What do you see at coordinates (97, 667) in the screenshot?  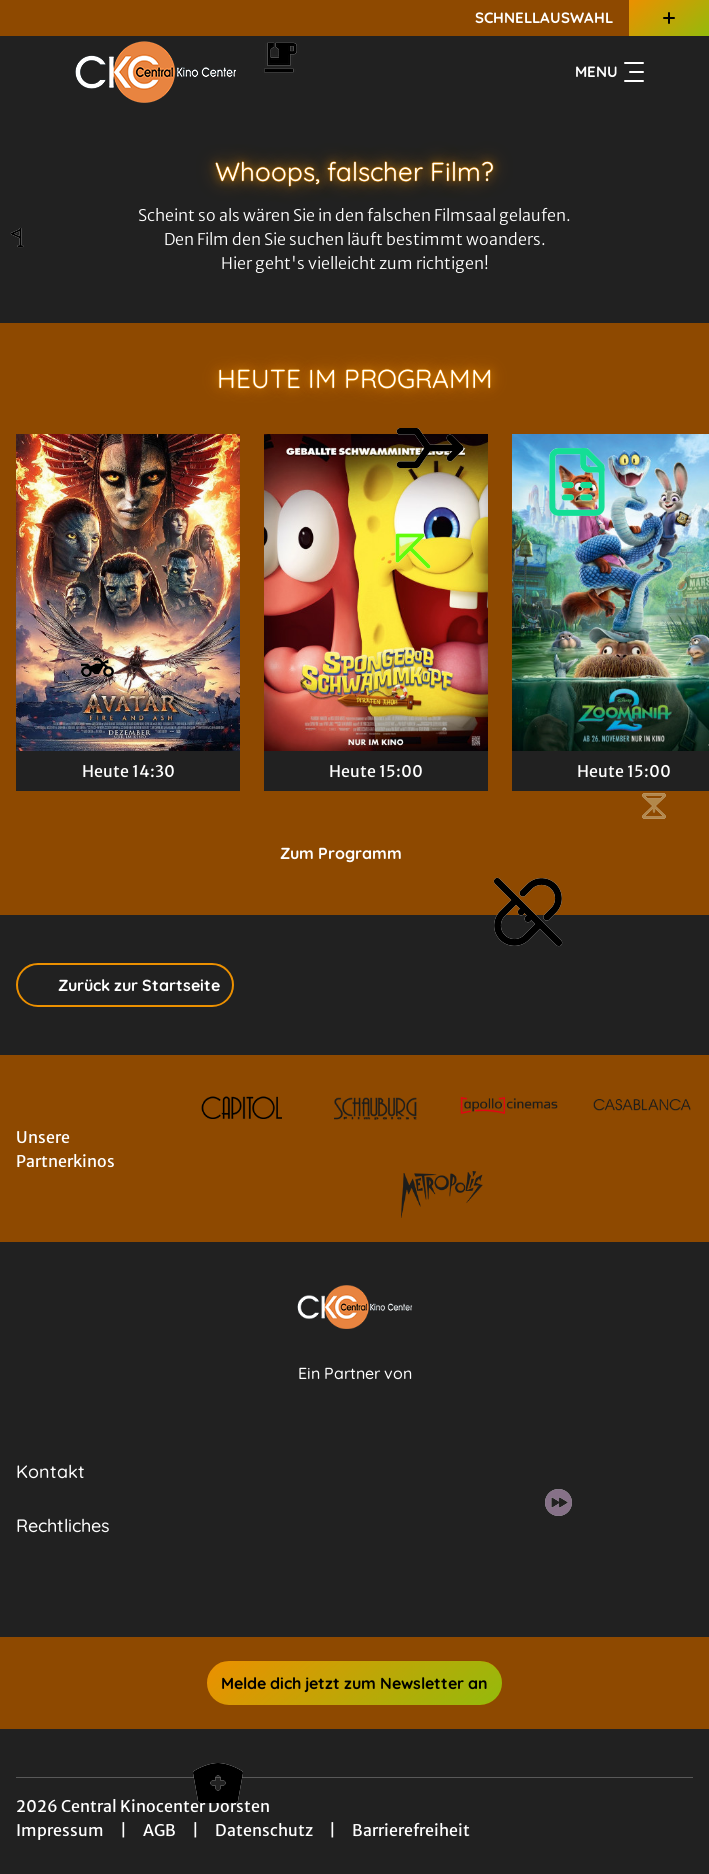 I see `view motorcycle-friendly routes` at bounding box center [97, 667].